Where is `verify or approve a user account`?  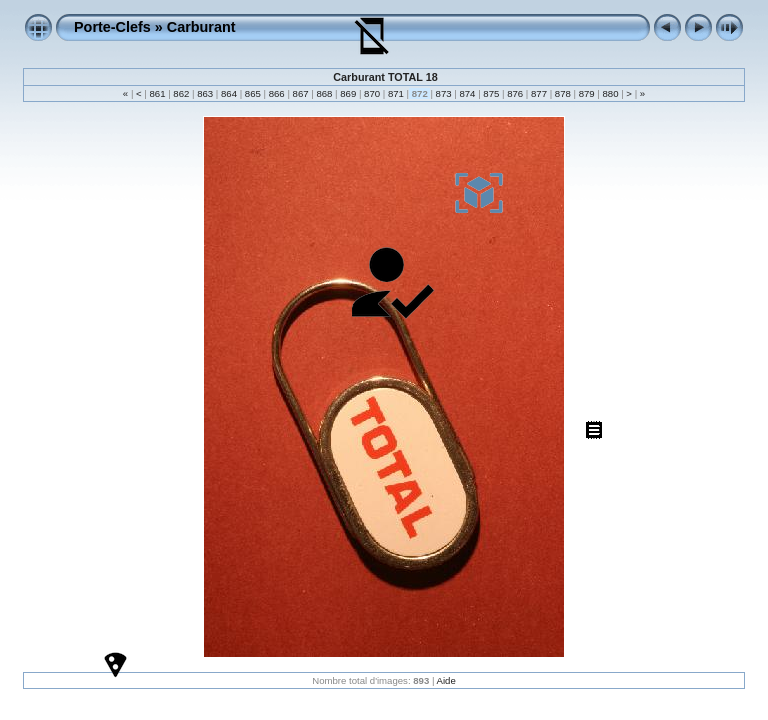 verify or approve a user account is located at coordinates (391, 282).